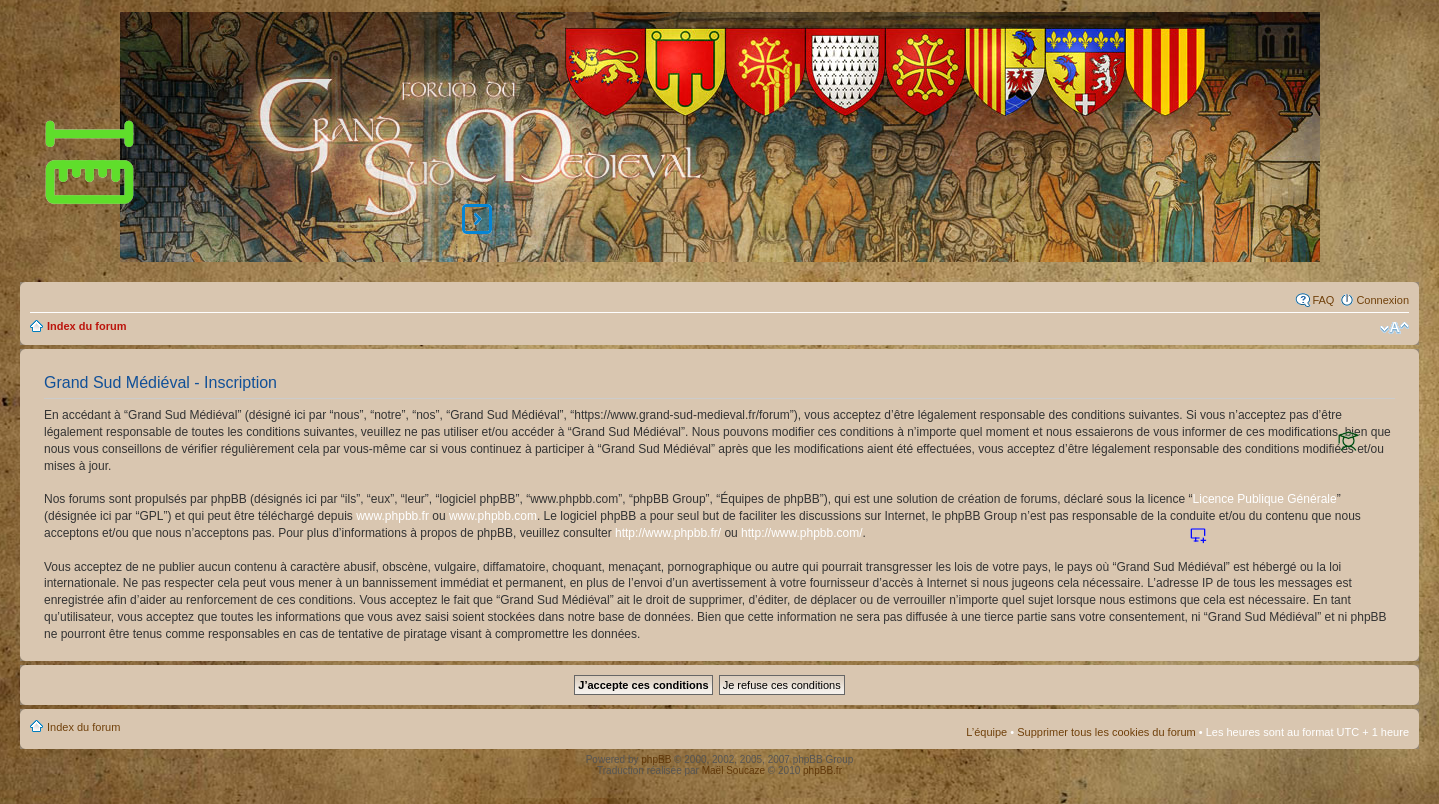 This screenshot has height=804, width=1439. Describe the element at coordinates (1348, 441) in the screenshot. I see `view student profile or account` at that location.